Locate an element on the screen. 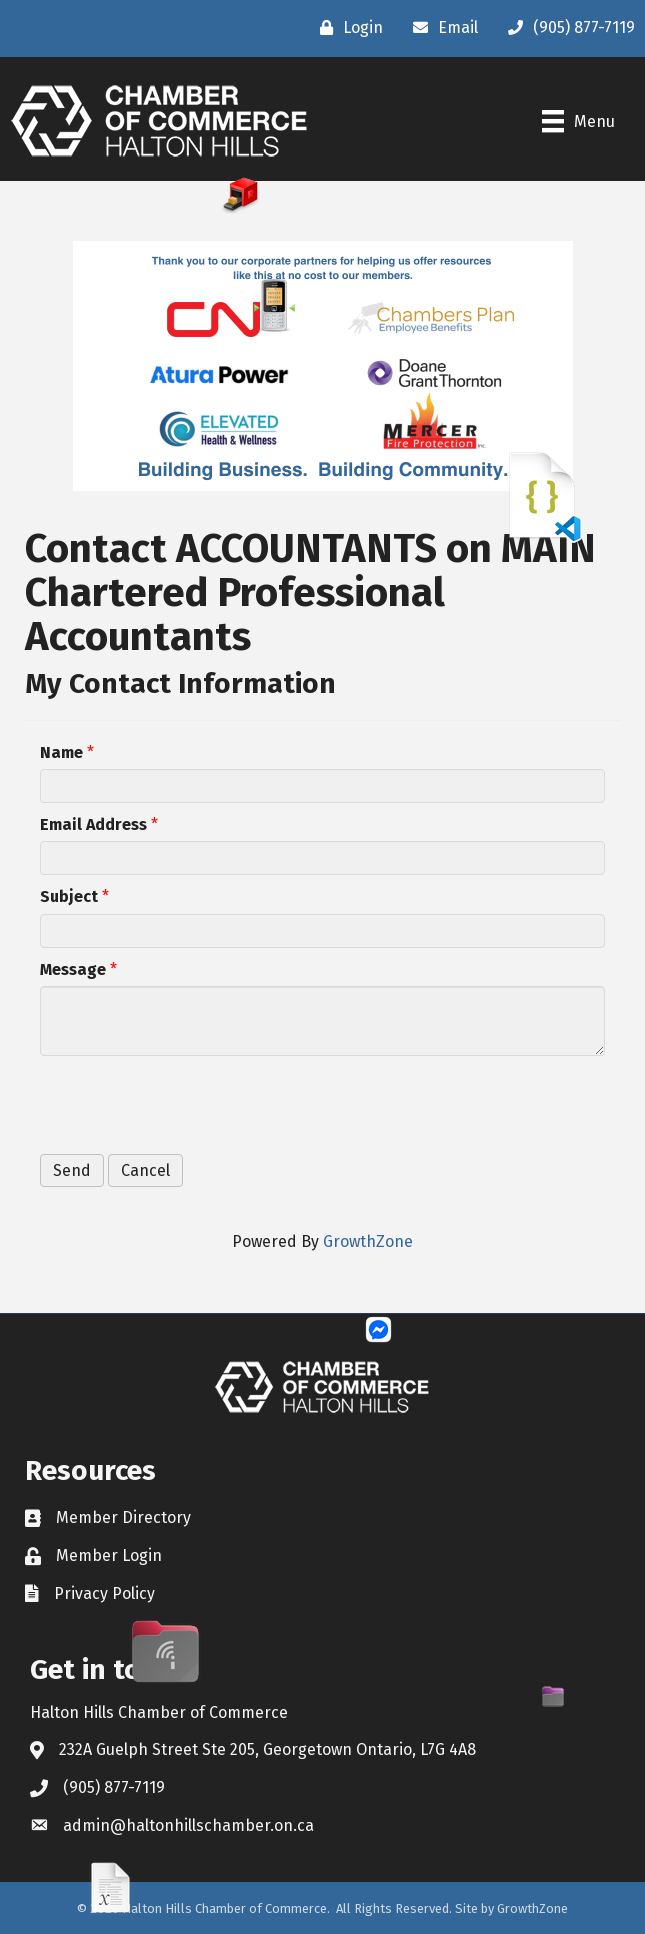 This screenshot has height=1934, width=645. indicates a software package repository is located at coordinates (240, 194).